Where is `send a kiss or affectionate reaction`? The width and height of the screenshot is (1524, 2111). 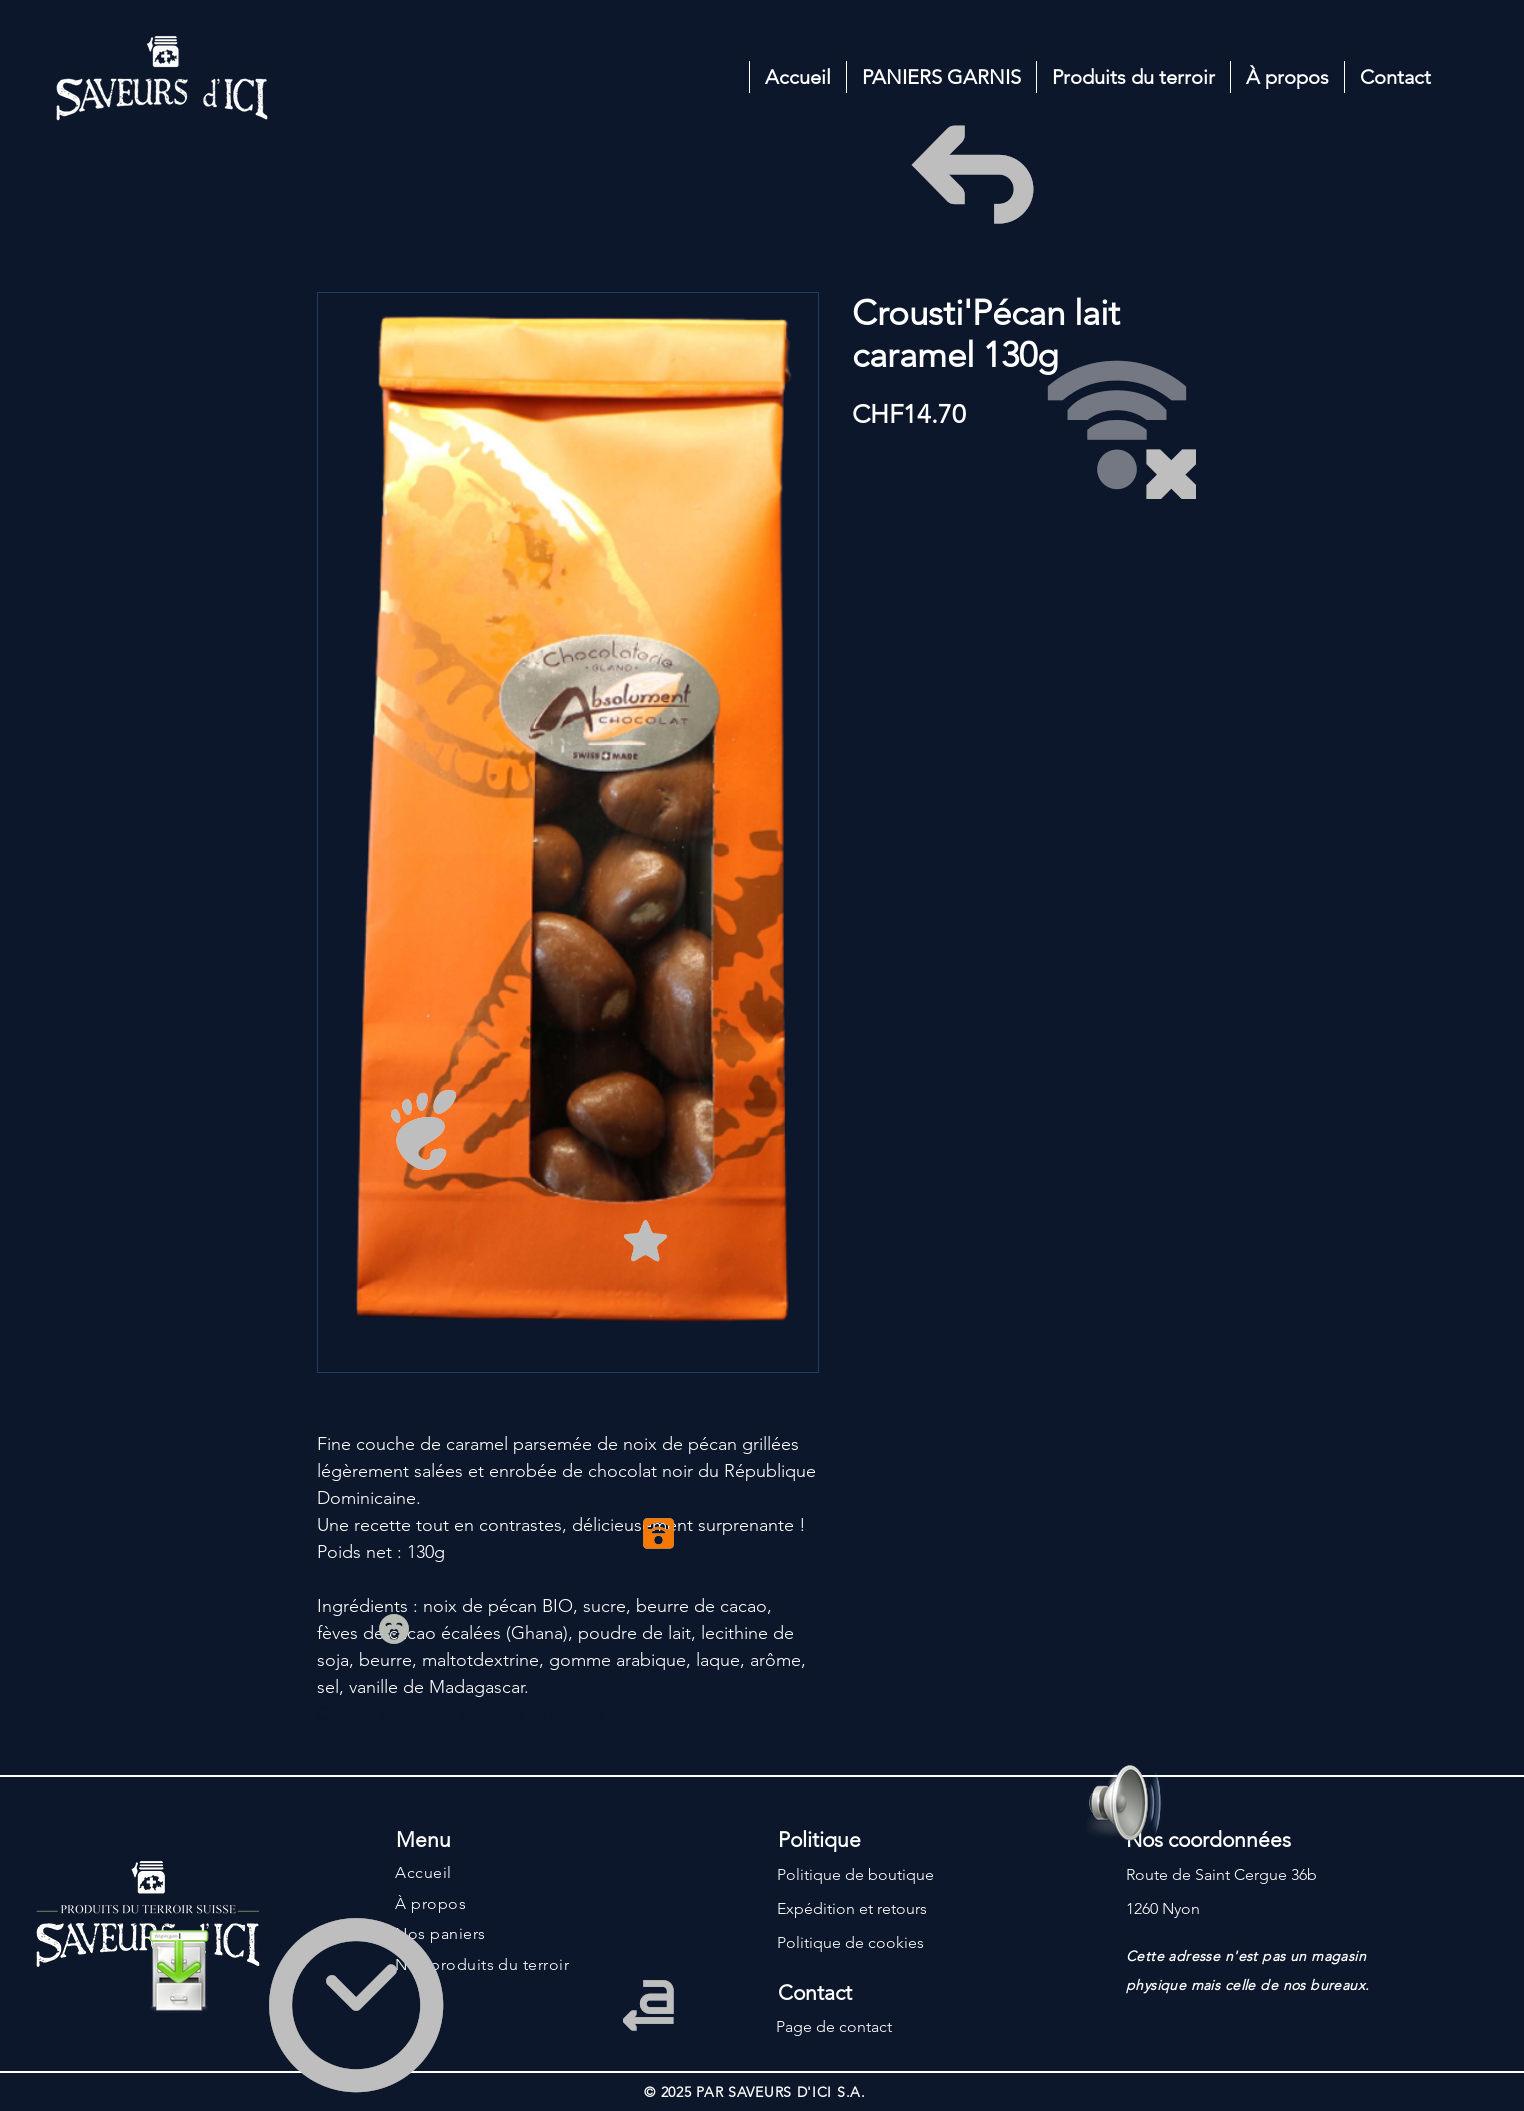 send a kiss or affectionate reaction is located at coordinates (394, 1629).